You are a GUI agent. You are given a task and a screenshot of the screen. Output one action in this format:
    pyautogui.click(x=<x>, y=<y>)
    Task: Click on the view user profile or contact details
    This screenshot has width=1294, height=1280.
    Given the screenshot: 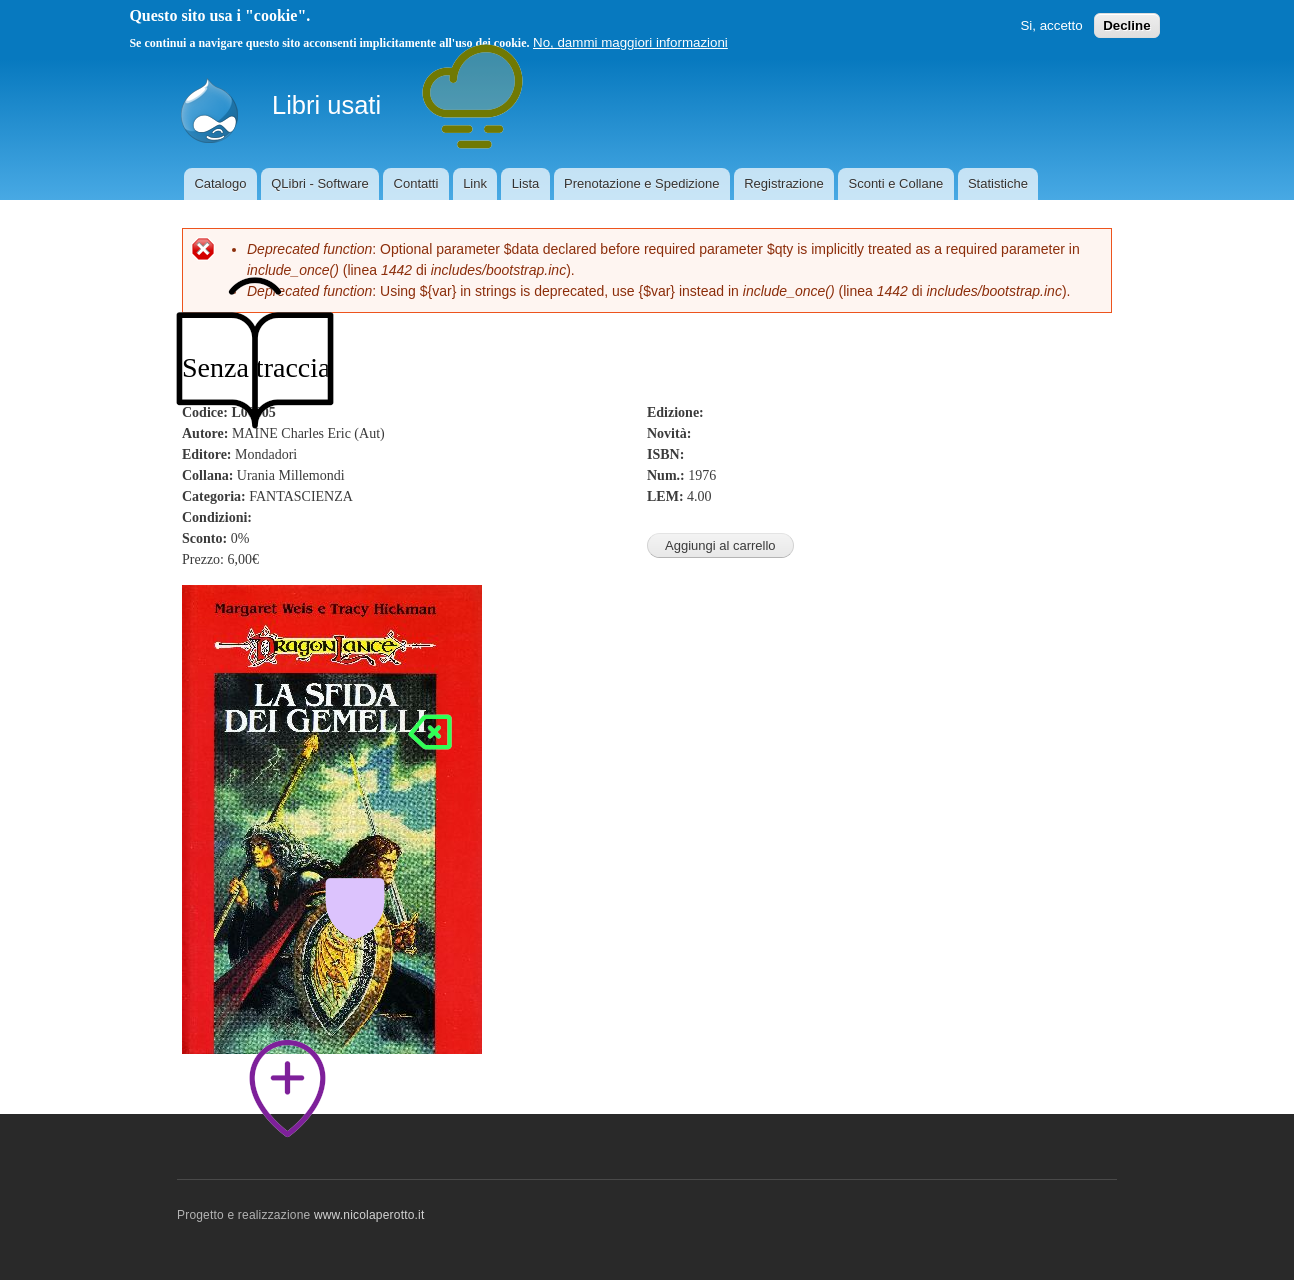 What is the action you would take?
    pyautogui.click(x=255, y=350)
    